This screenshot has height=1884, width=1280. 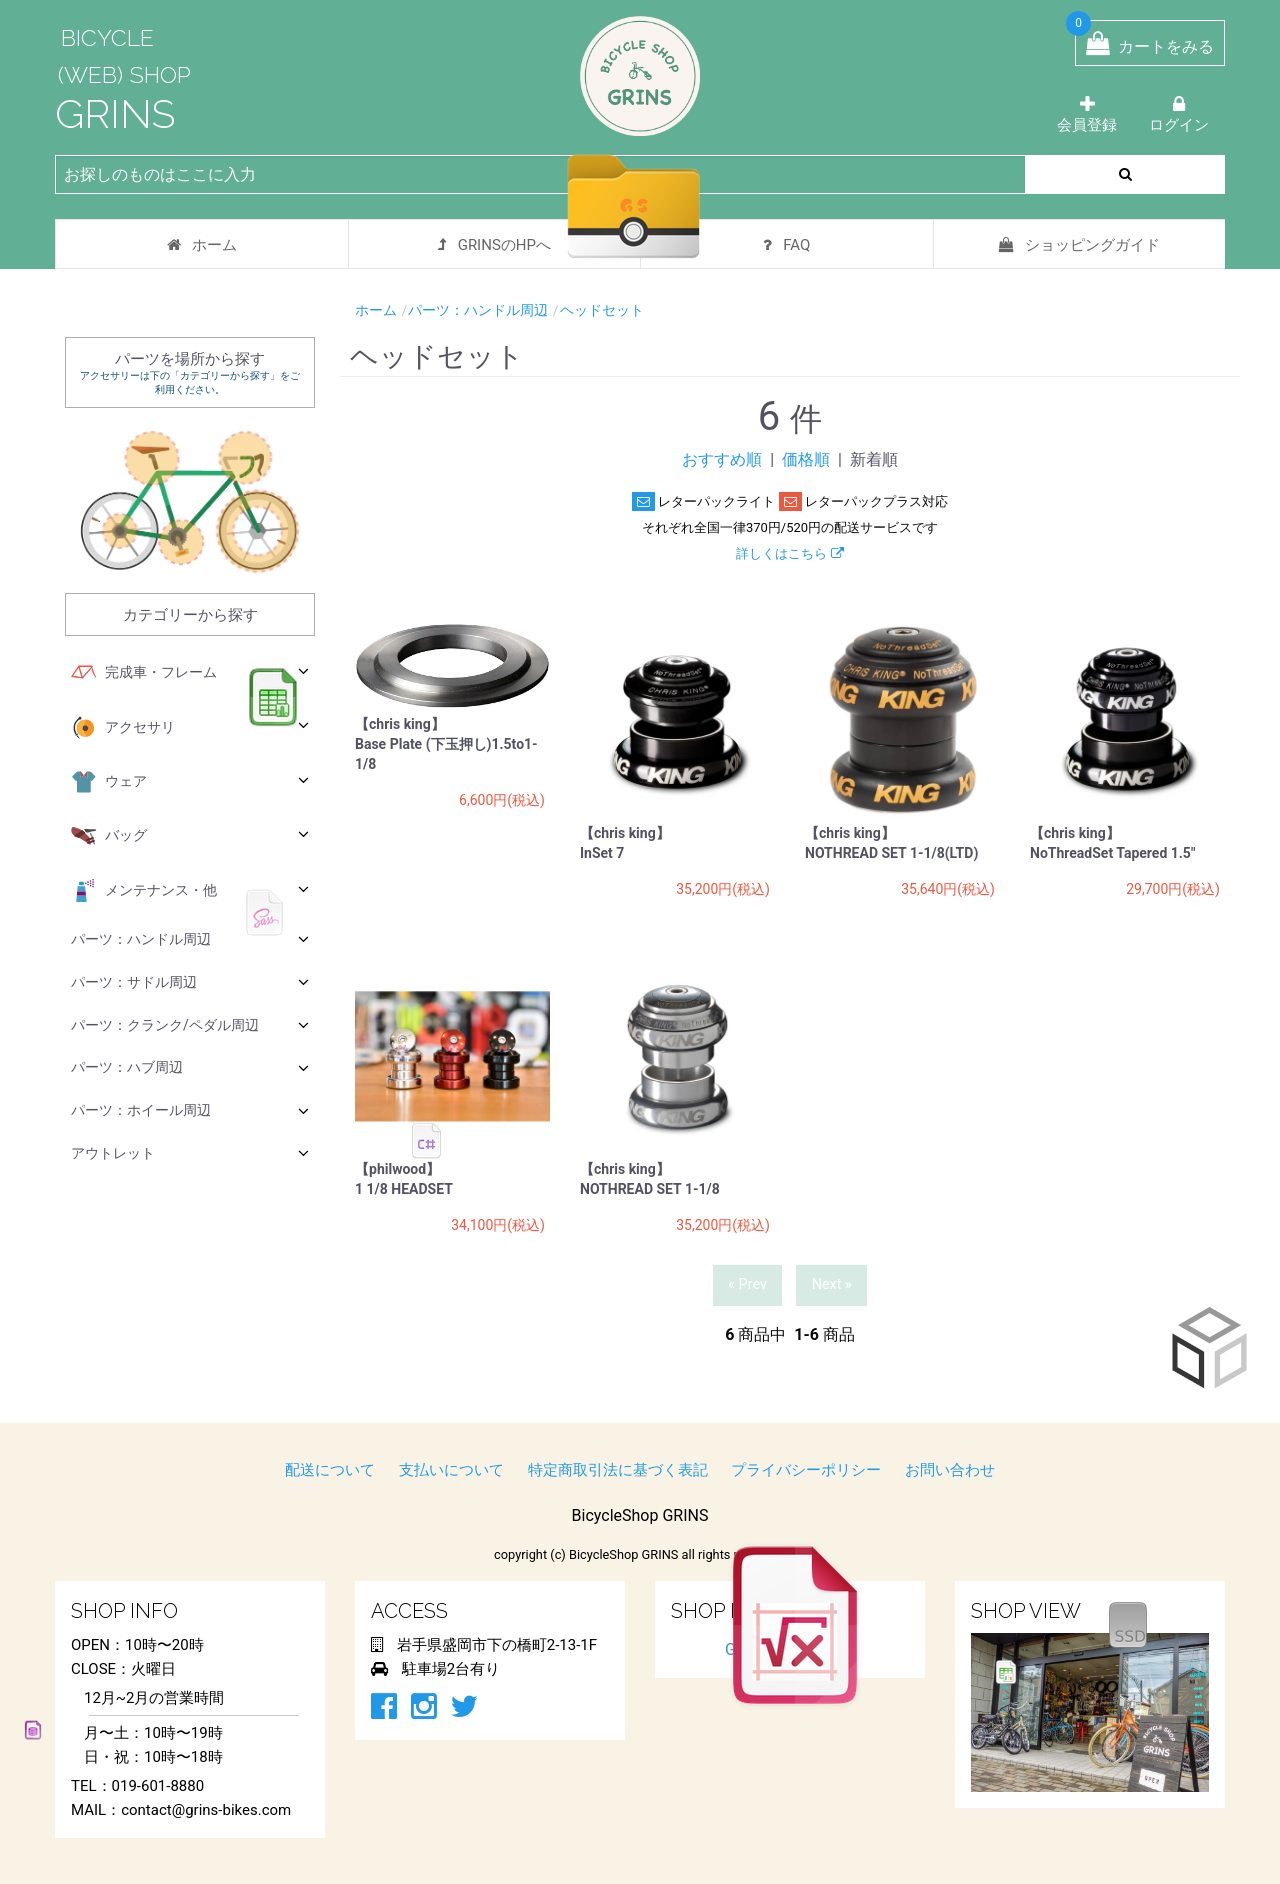 What do you see at coordinates (1128, 1625) in the screenshot?
I see `access solid state drive storage` at bounding box center [1128, 1625].